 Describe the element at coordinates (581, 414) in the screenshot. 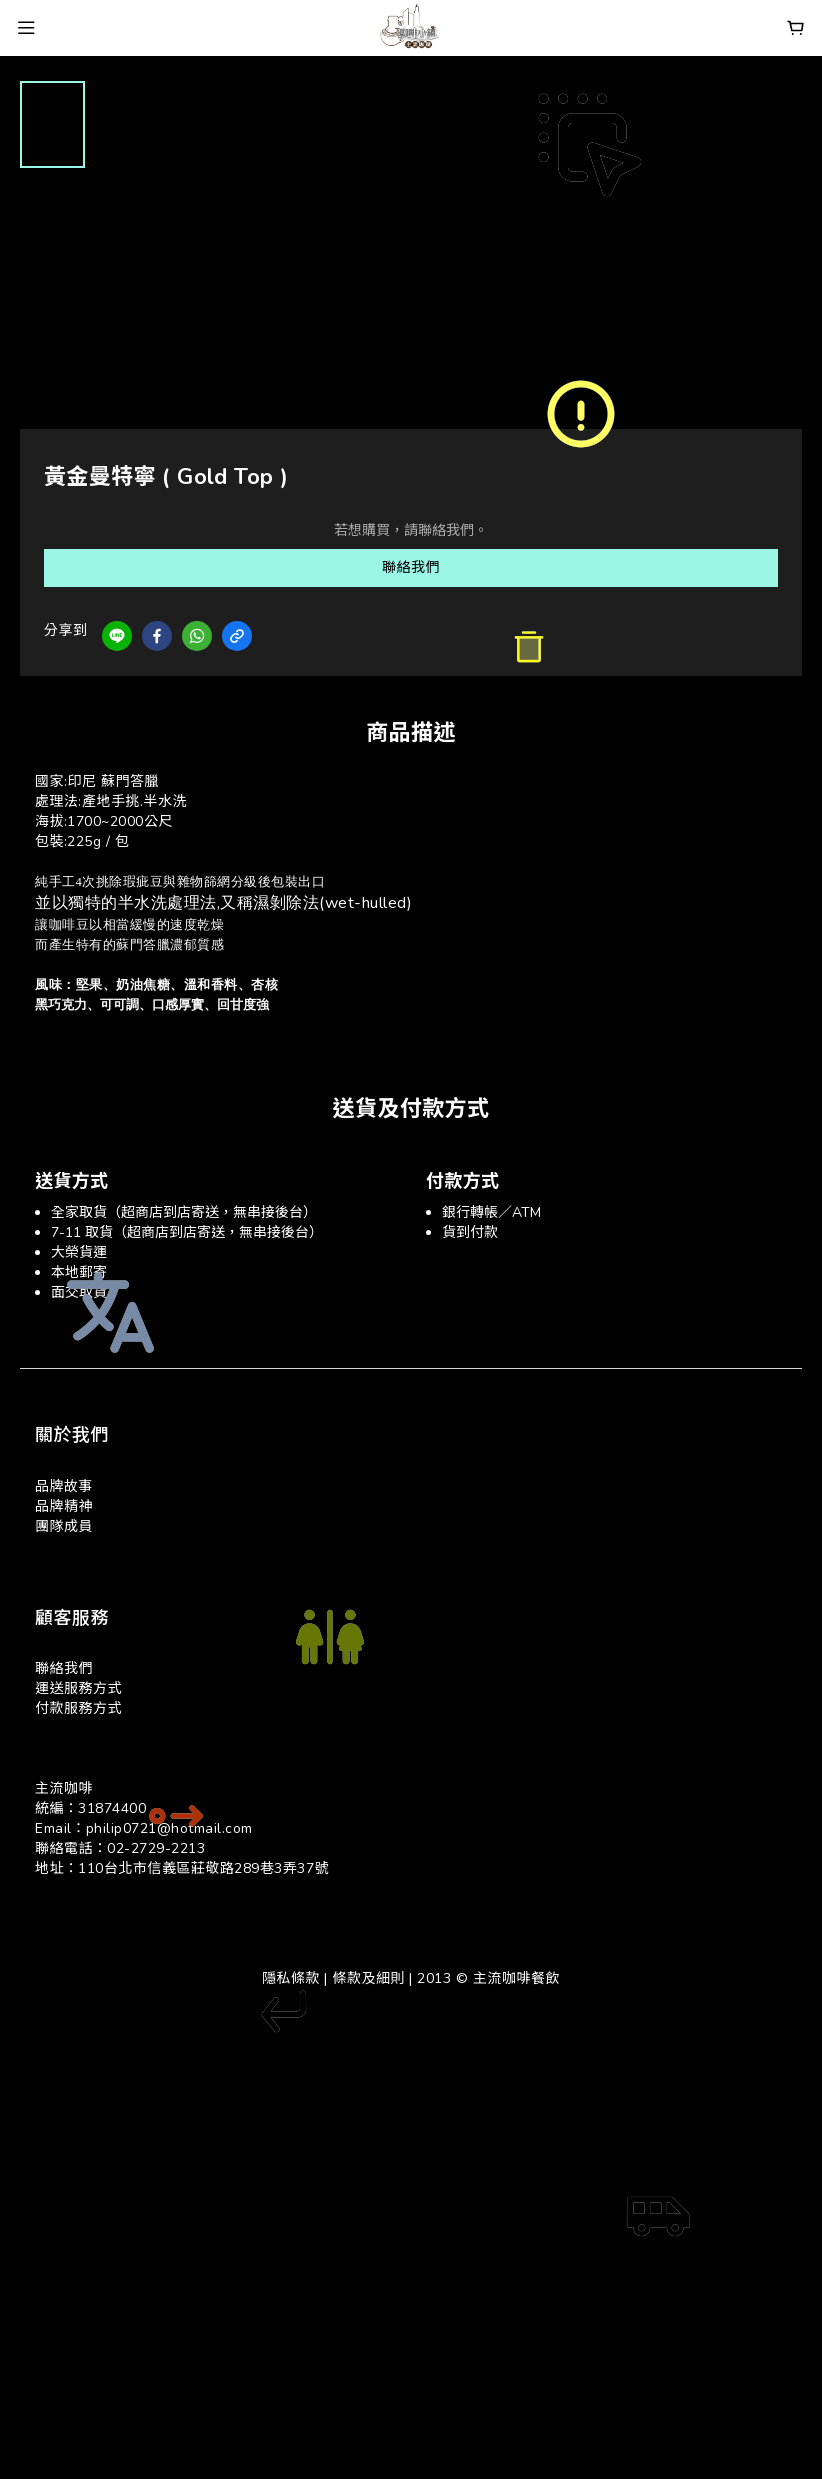

I see `indicates a warning or alert requiring attention` at that location.